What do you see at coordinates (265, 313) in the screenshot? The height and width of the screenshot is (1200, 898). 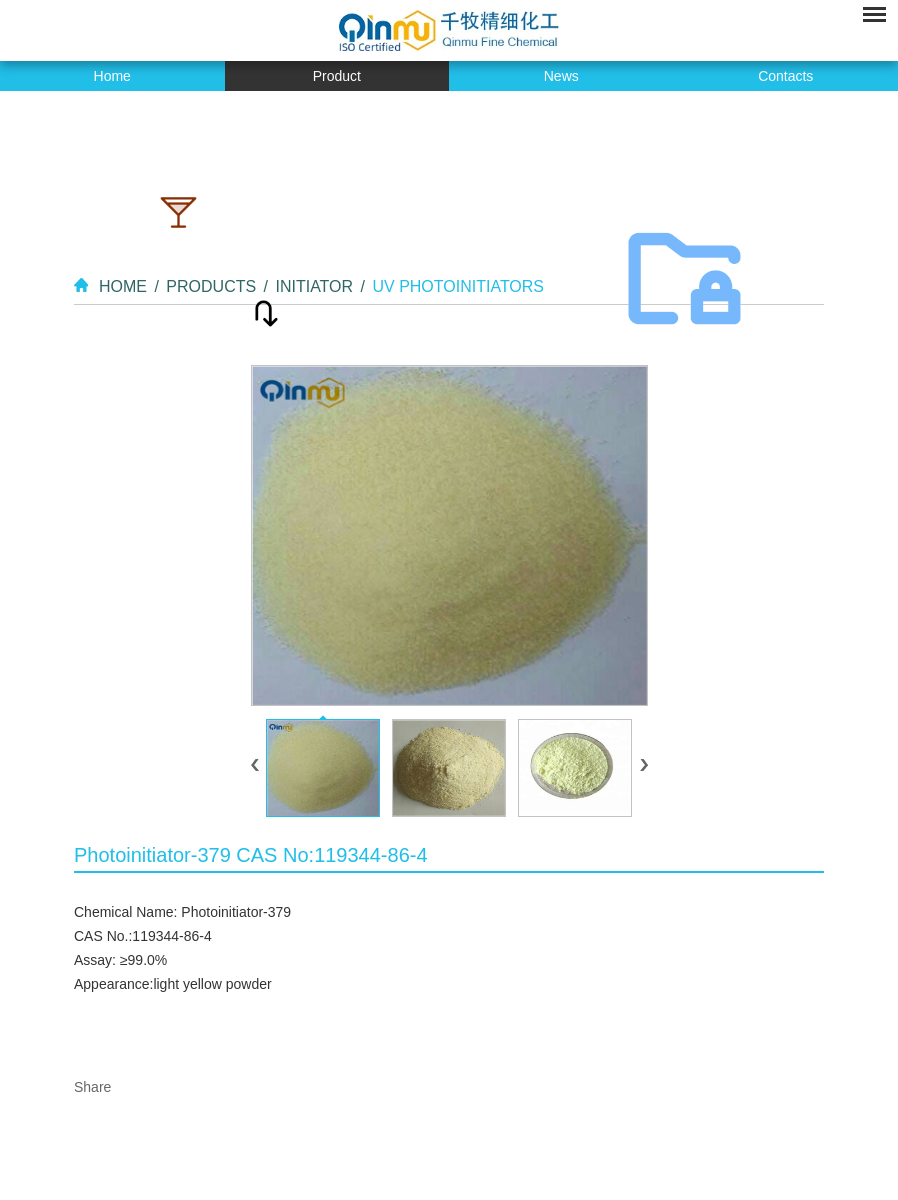 I see `redo or repeat last action` at bounding box center [265, 313].